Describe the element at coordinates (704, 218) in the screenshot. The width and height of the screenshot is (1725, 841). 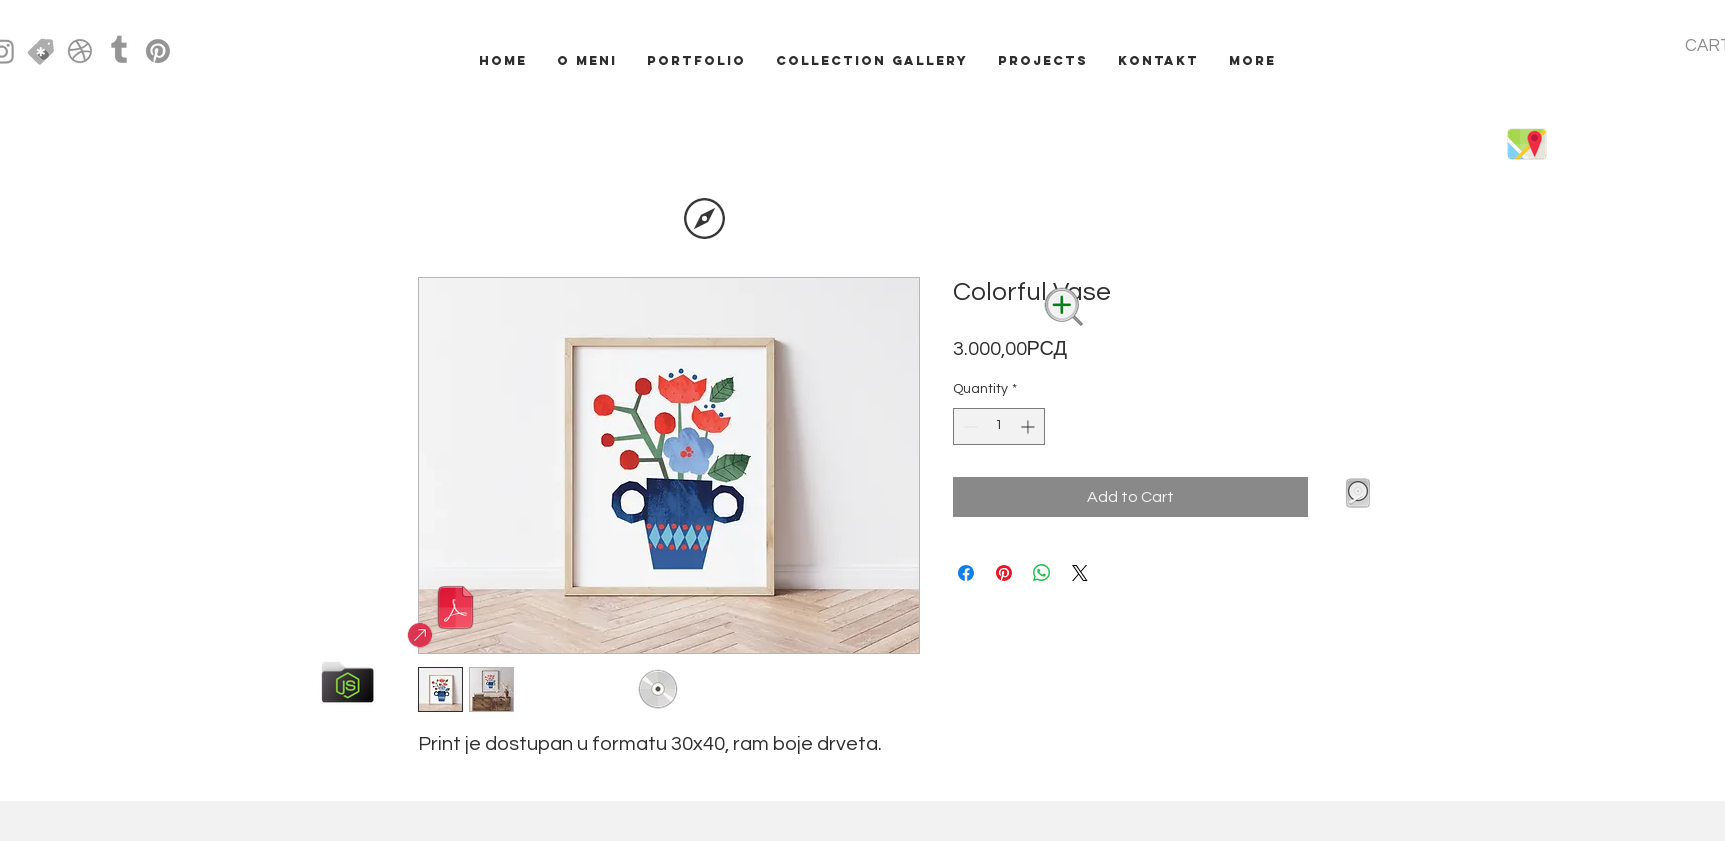
I see `open the default web browser` at that location.